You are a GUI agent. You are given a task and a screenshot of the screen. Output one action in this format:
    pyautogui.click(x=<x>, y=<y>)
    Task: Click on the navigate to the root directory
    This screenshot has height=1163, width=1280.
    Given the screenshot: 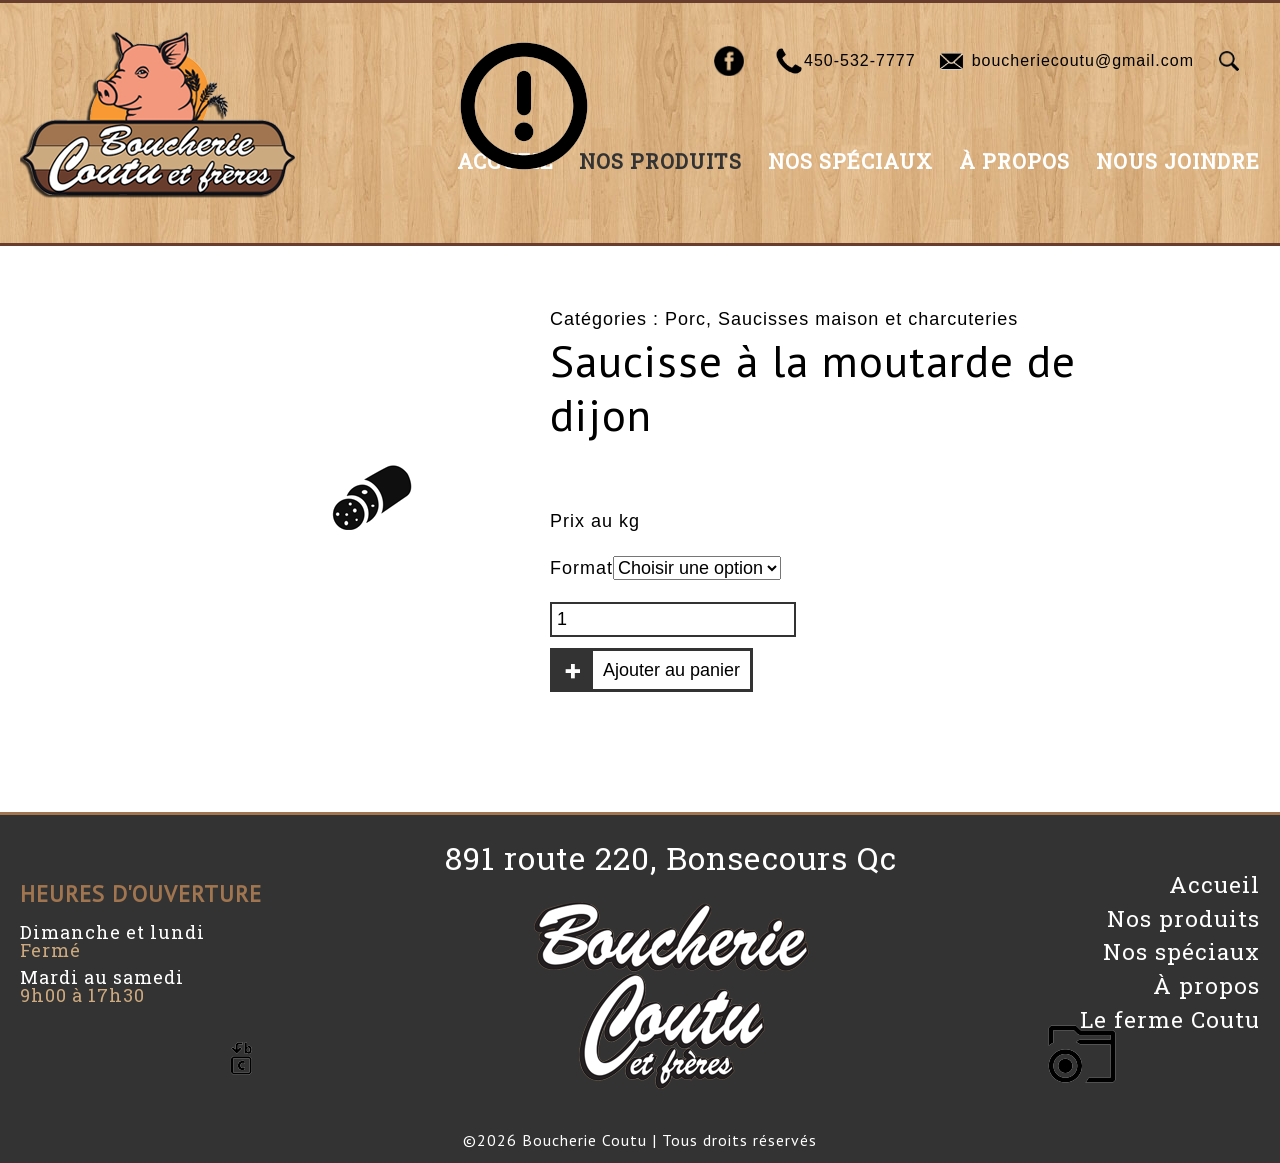 What is the action you would take?
    pyautogui.click(x=1082, y=1054)
    